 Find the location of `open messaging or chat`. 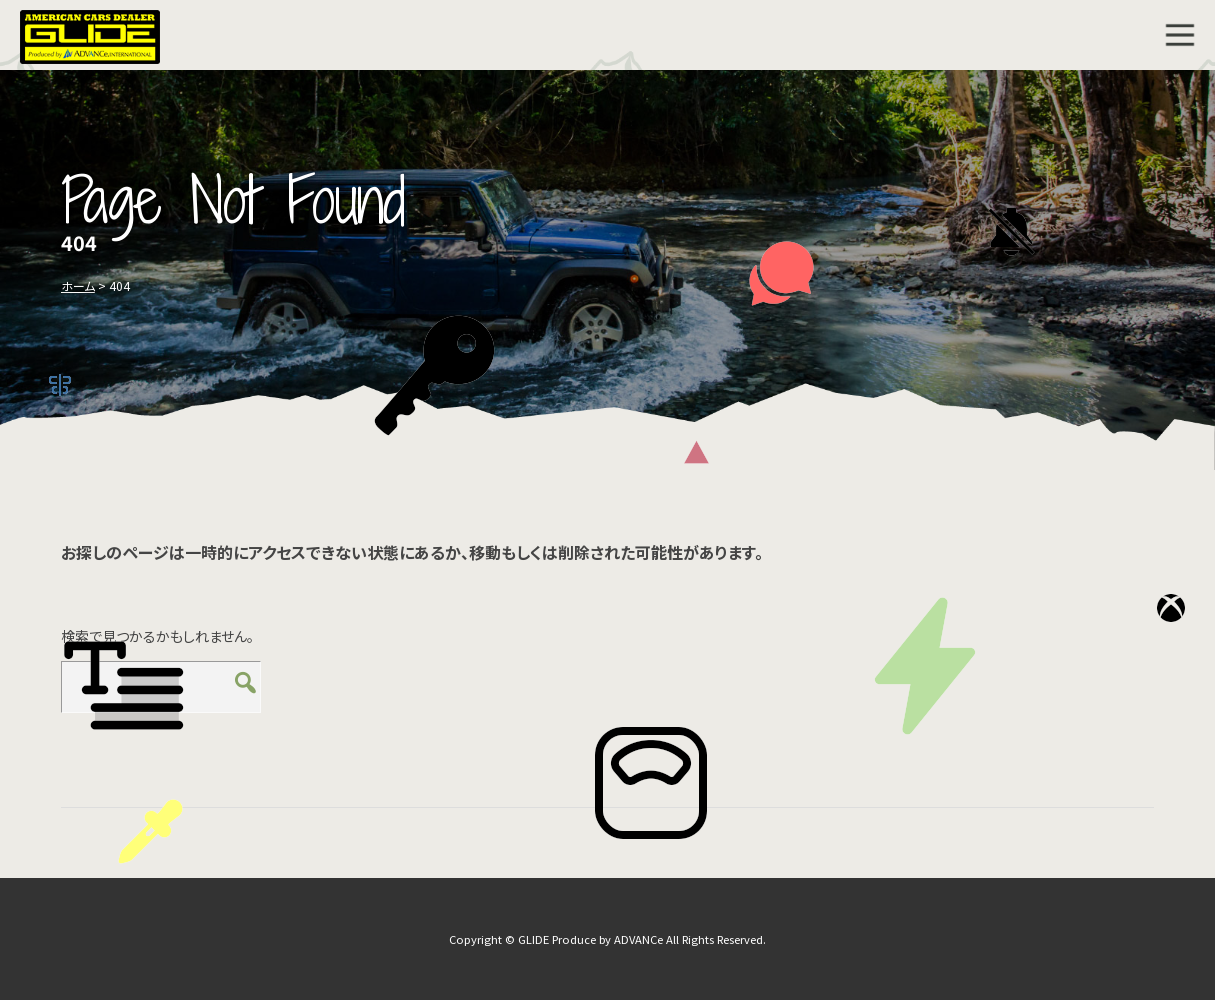

open messaging or chat is located at coordinates (781, 273).